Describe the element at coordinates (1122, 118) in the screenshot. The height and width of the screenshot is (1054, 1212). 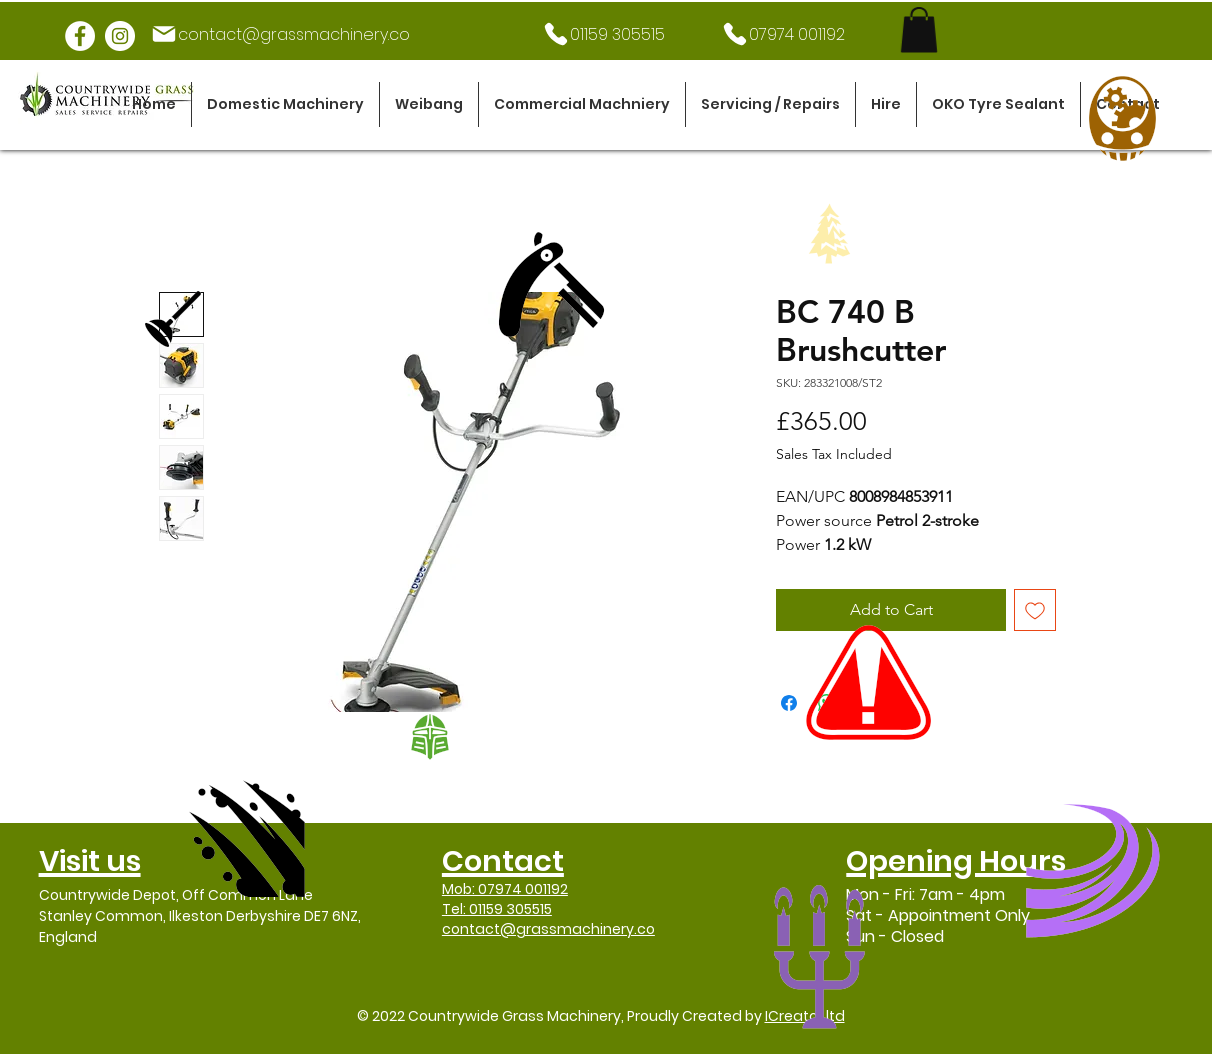
I see `access AI or machine learning features` at that location.